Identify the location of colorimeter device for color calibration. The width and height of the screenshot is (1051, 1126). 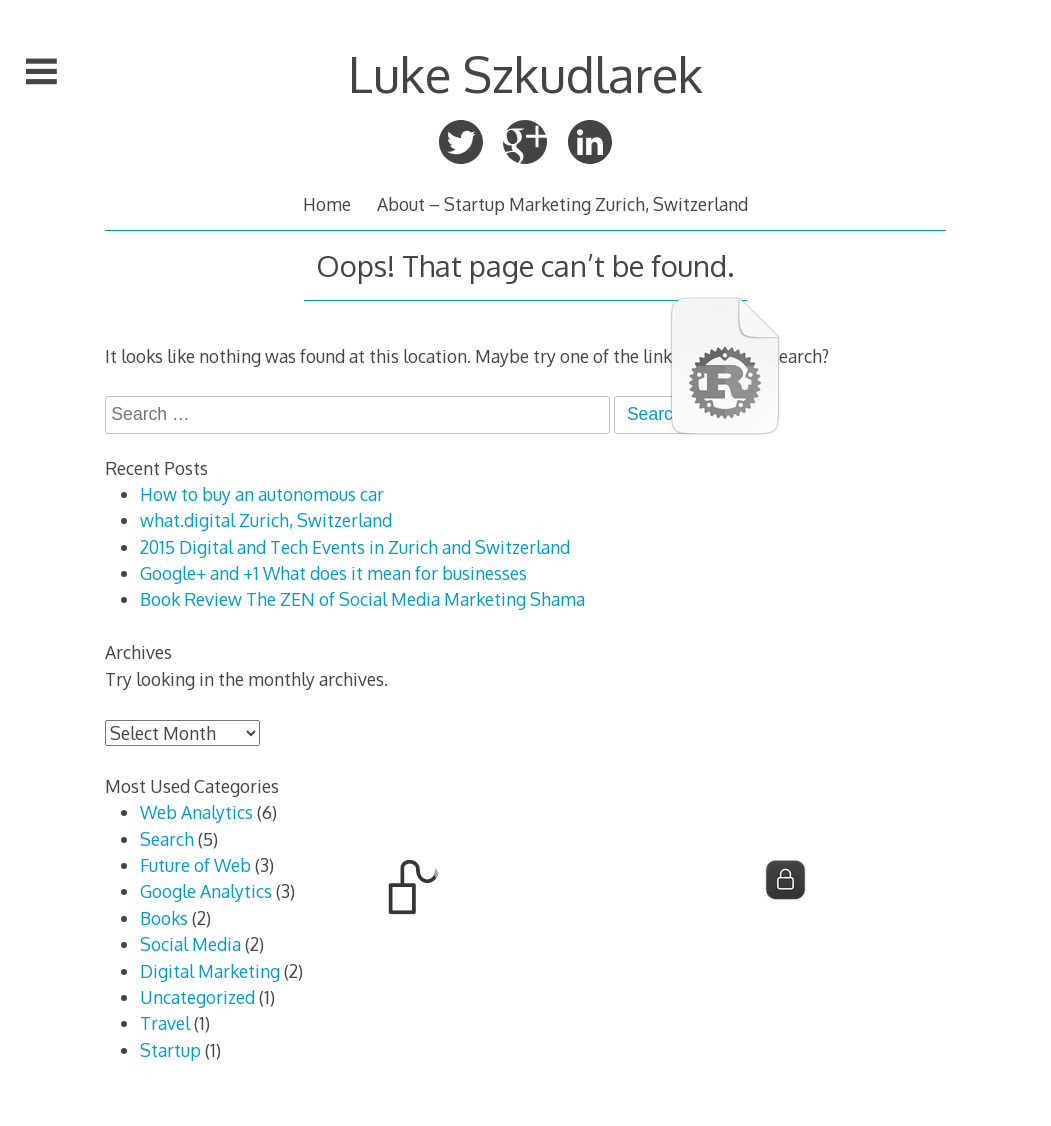
(412, 887).